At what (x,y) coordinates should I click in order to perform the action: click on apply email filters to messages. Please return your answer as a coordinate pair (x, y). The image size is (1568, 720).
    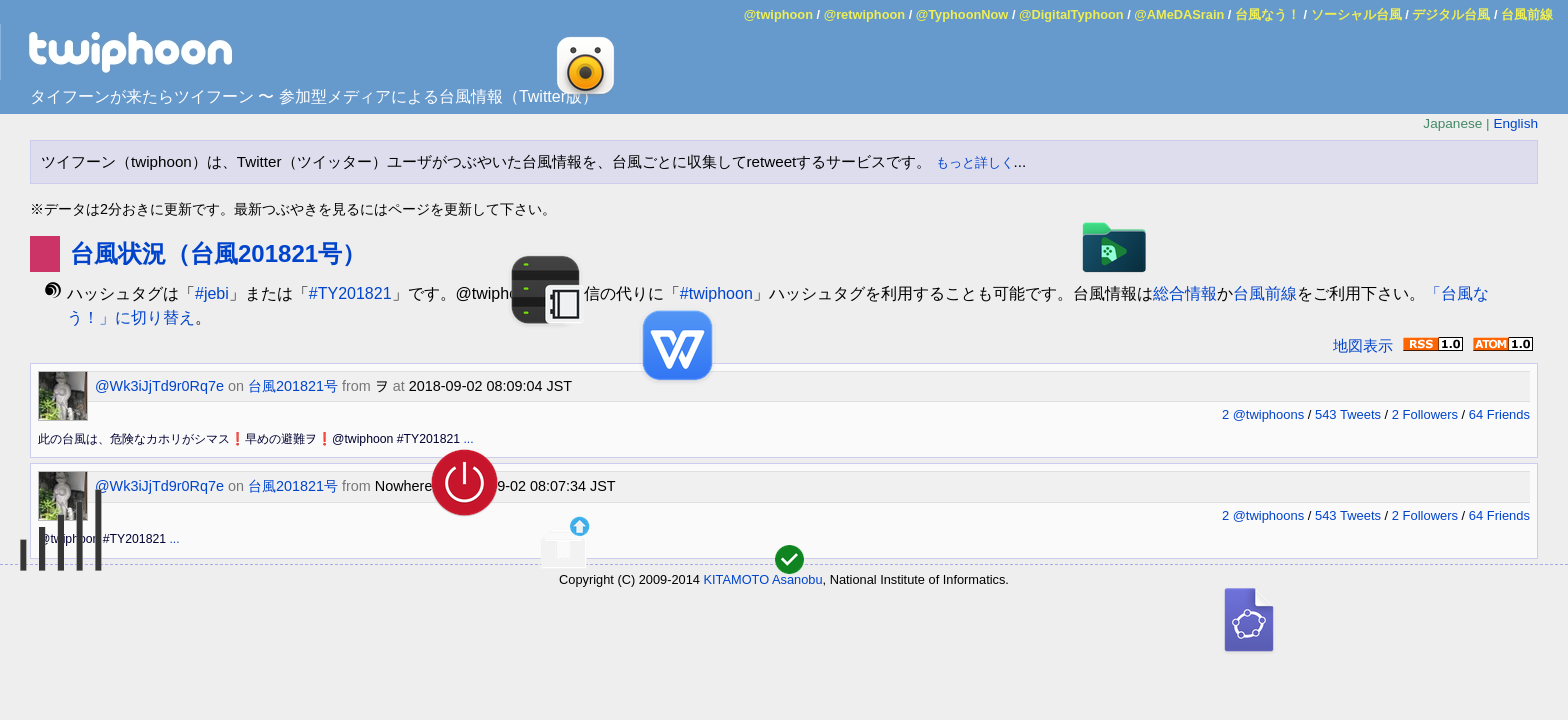
    Looking at the image, I should click on (789, 559).